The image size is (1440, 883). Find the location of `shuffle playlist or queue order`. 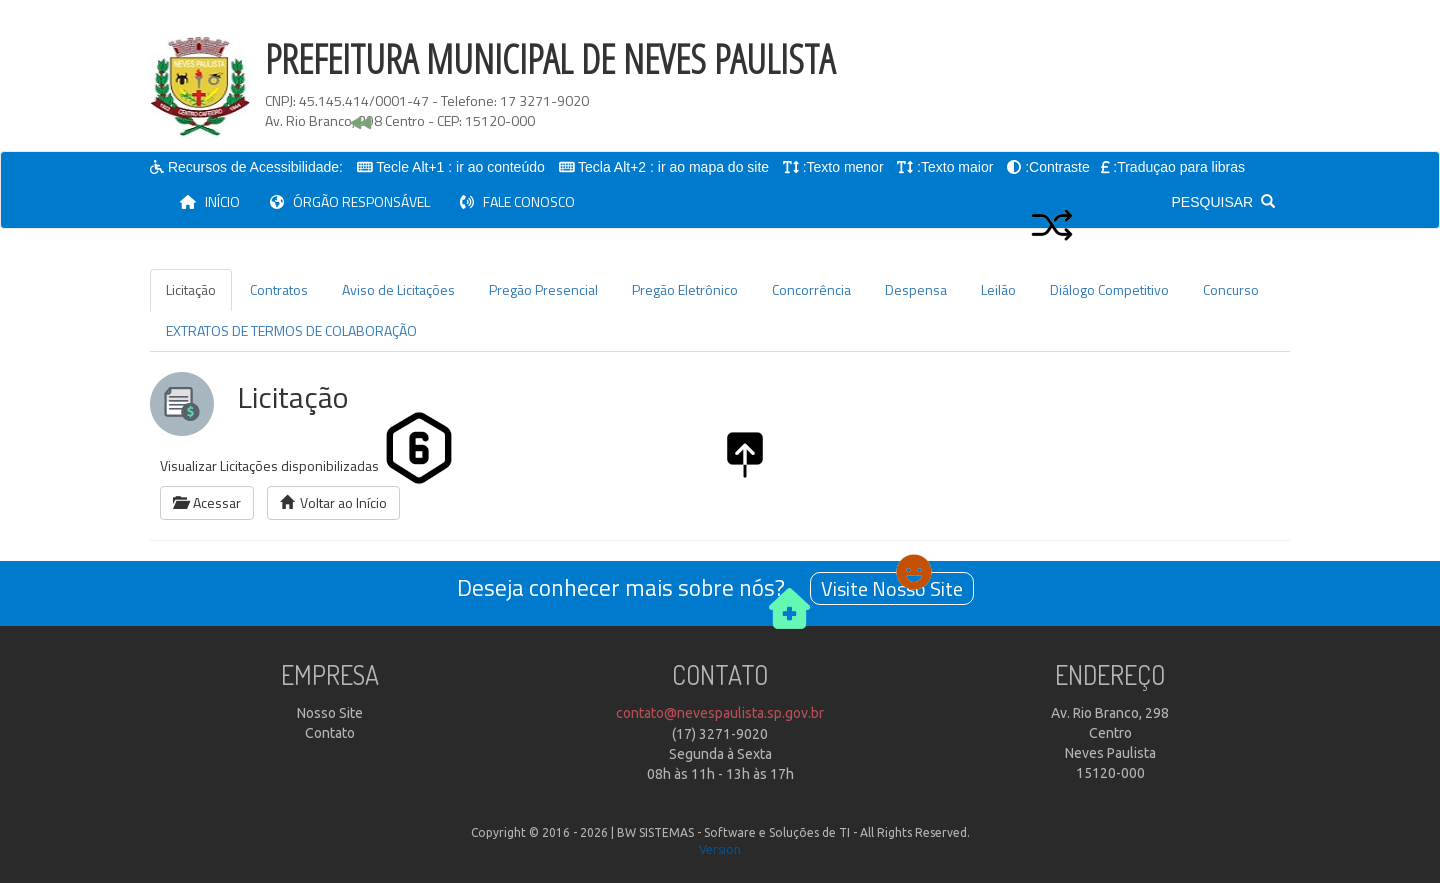

shuffle playlist or queue order is located at coordinates (1052, 225).